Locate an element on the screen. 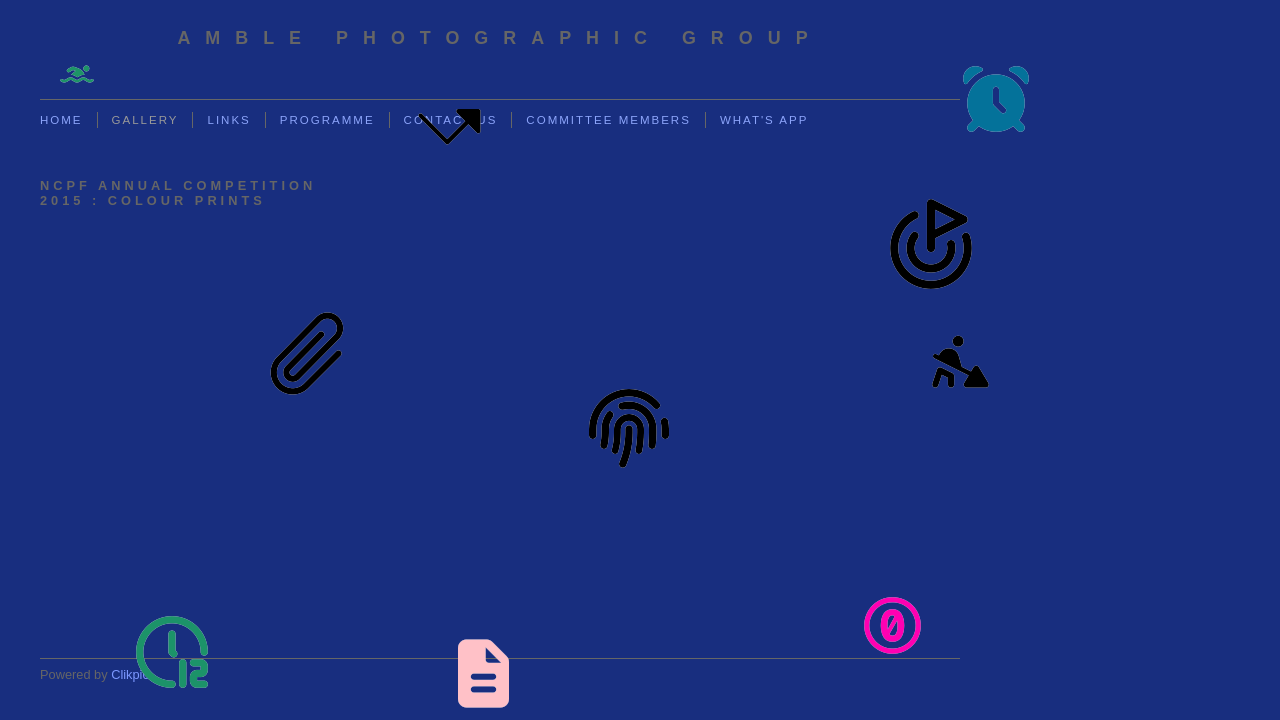 The height and width of the screenshot is (720, 1280). view document details is located at coordinates (483, 673).